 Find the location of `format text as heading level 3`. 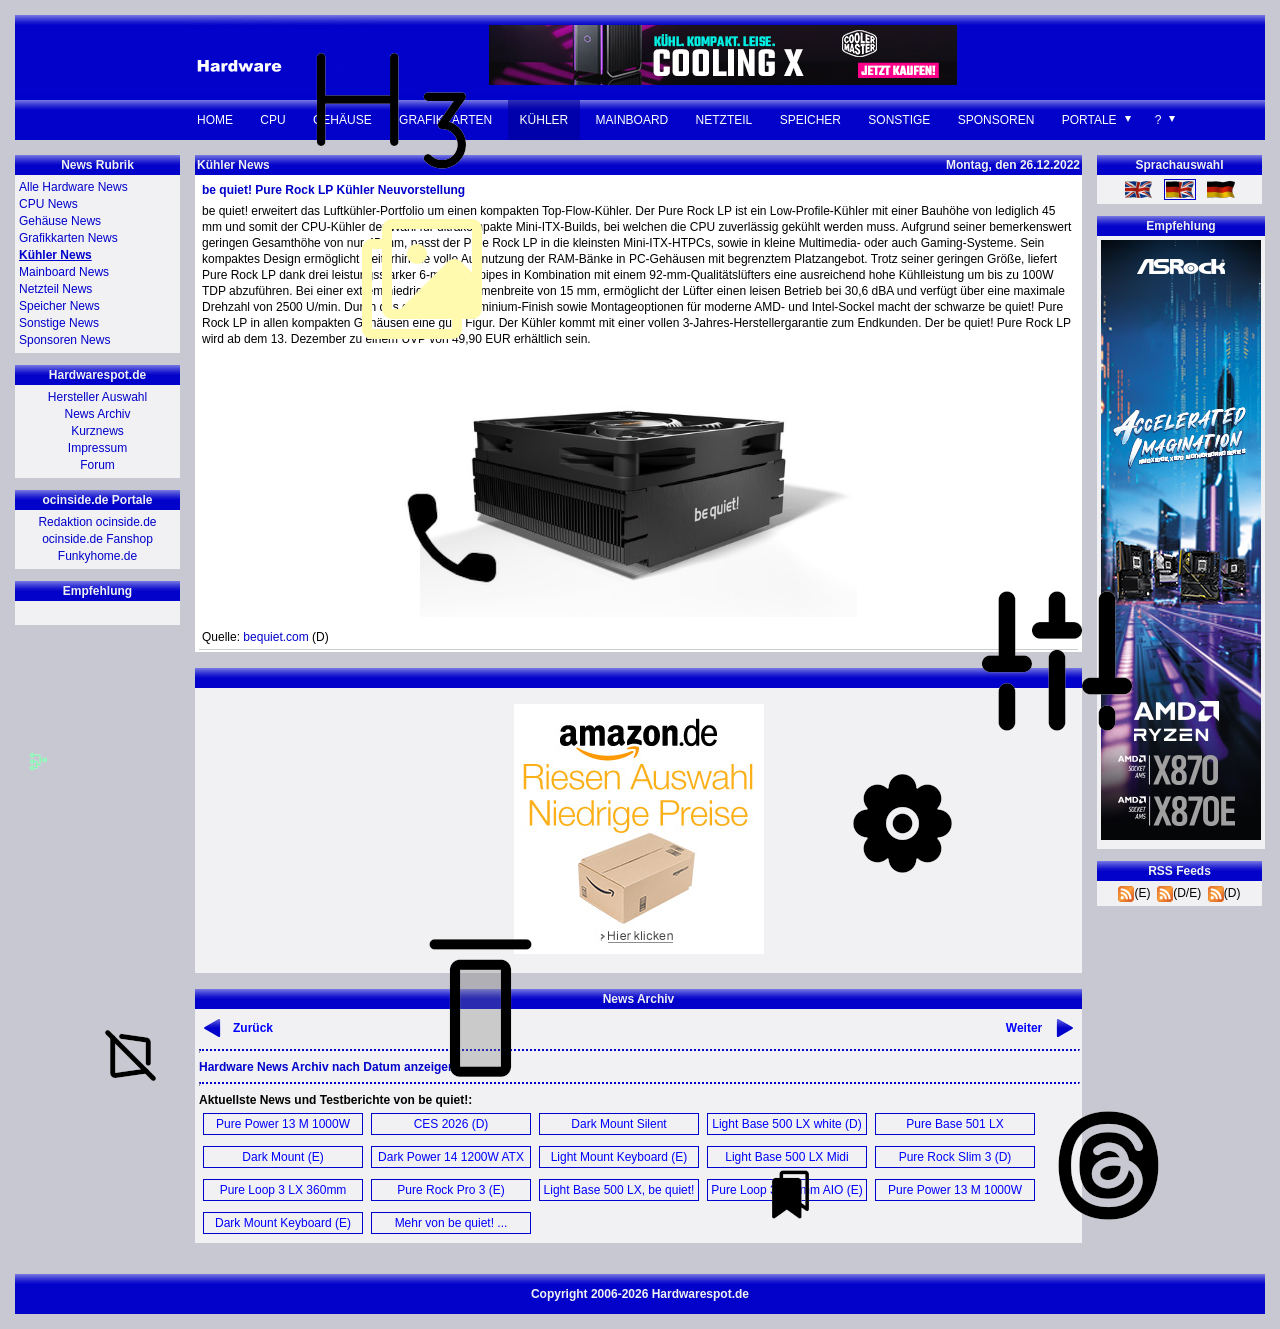

format text as heading level 3 is located at coordinates (383, 108).